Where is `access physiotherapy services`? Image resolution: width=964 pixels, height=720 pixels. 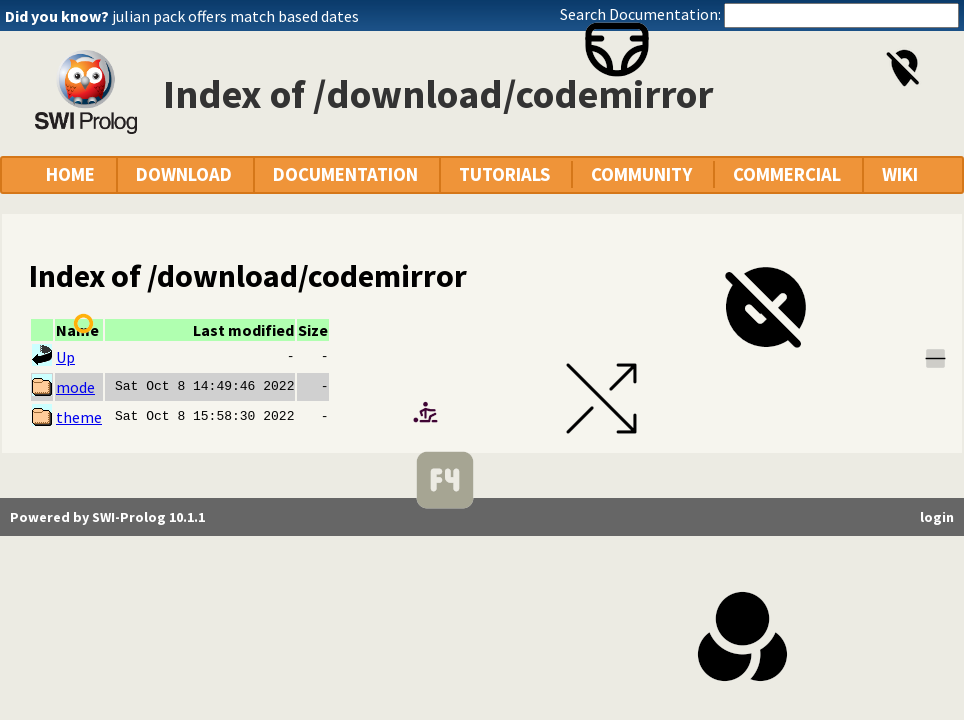
access physiotherapy services is located at coordinates (425, 411).